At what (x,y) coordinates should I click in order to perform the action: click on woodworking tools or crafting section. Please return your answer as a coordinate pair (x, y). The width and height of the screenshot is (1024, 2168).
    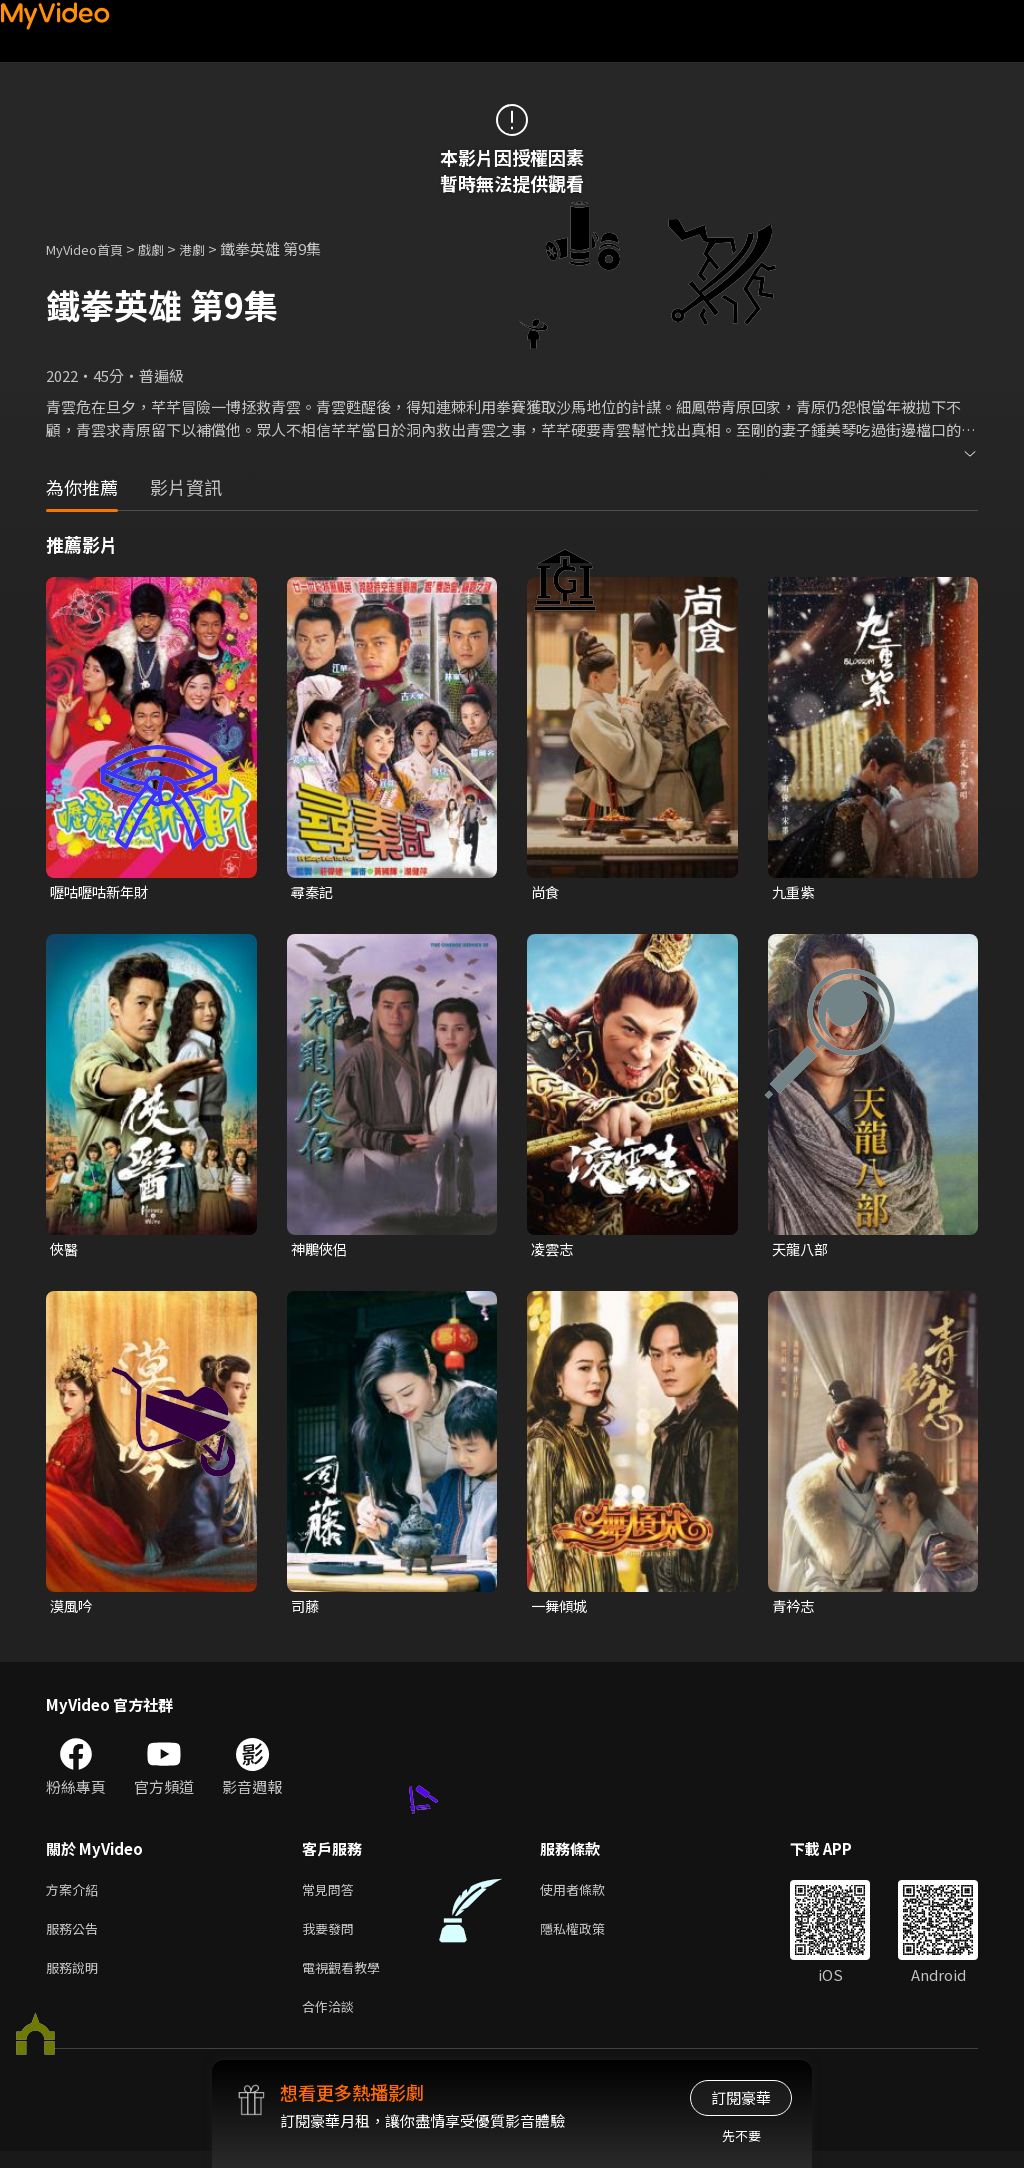
    Looking at the image, I should click on (423, 1799).